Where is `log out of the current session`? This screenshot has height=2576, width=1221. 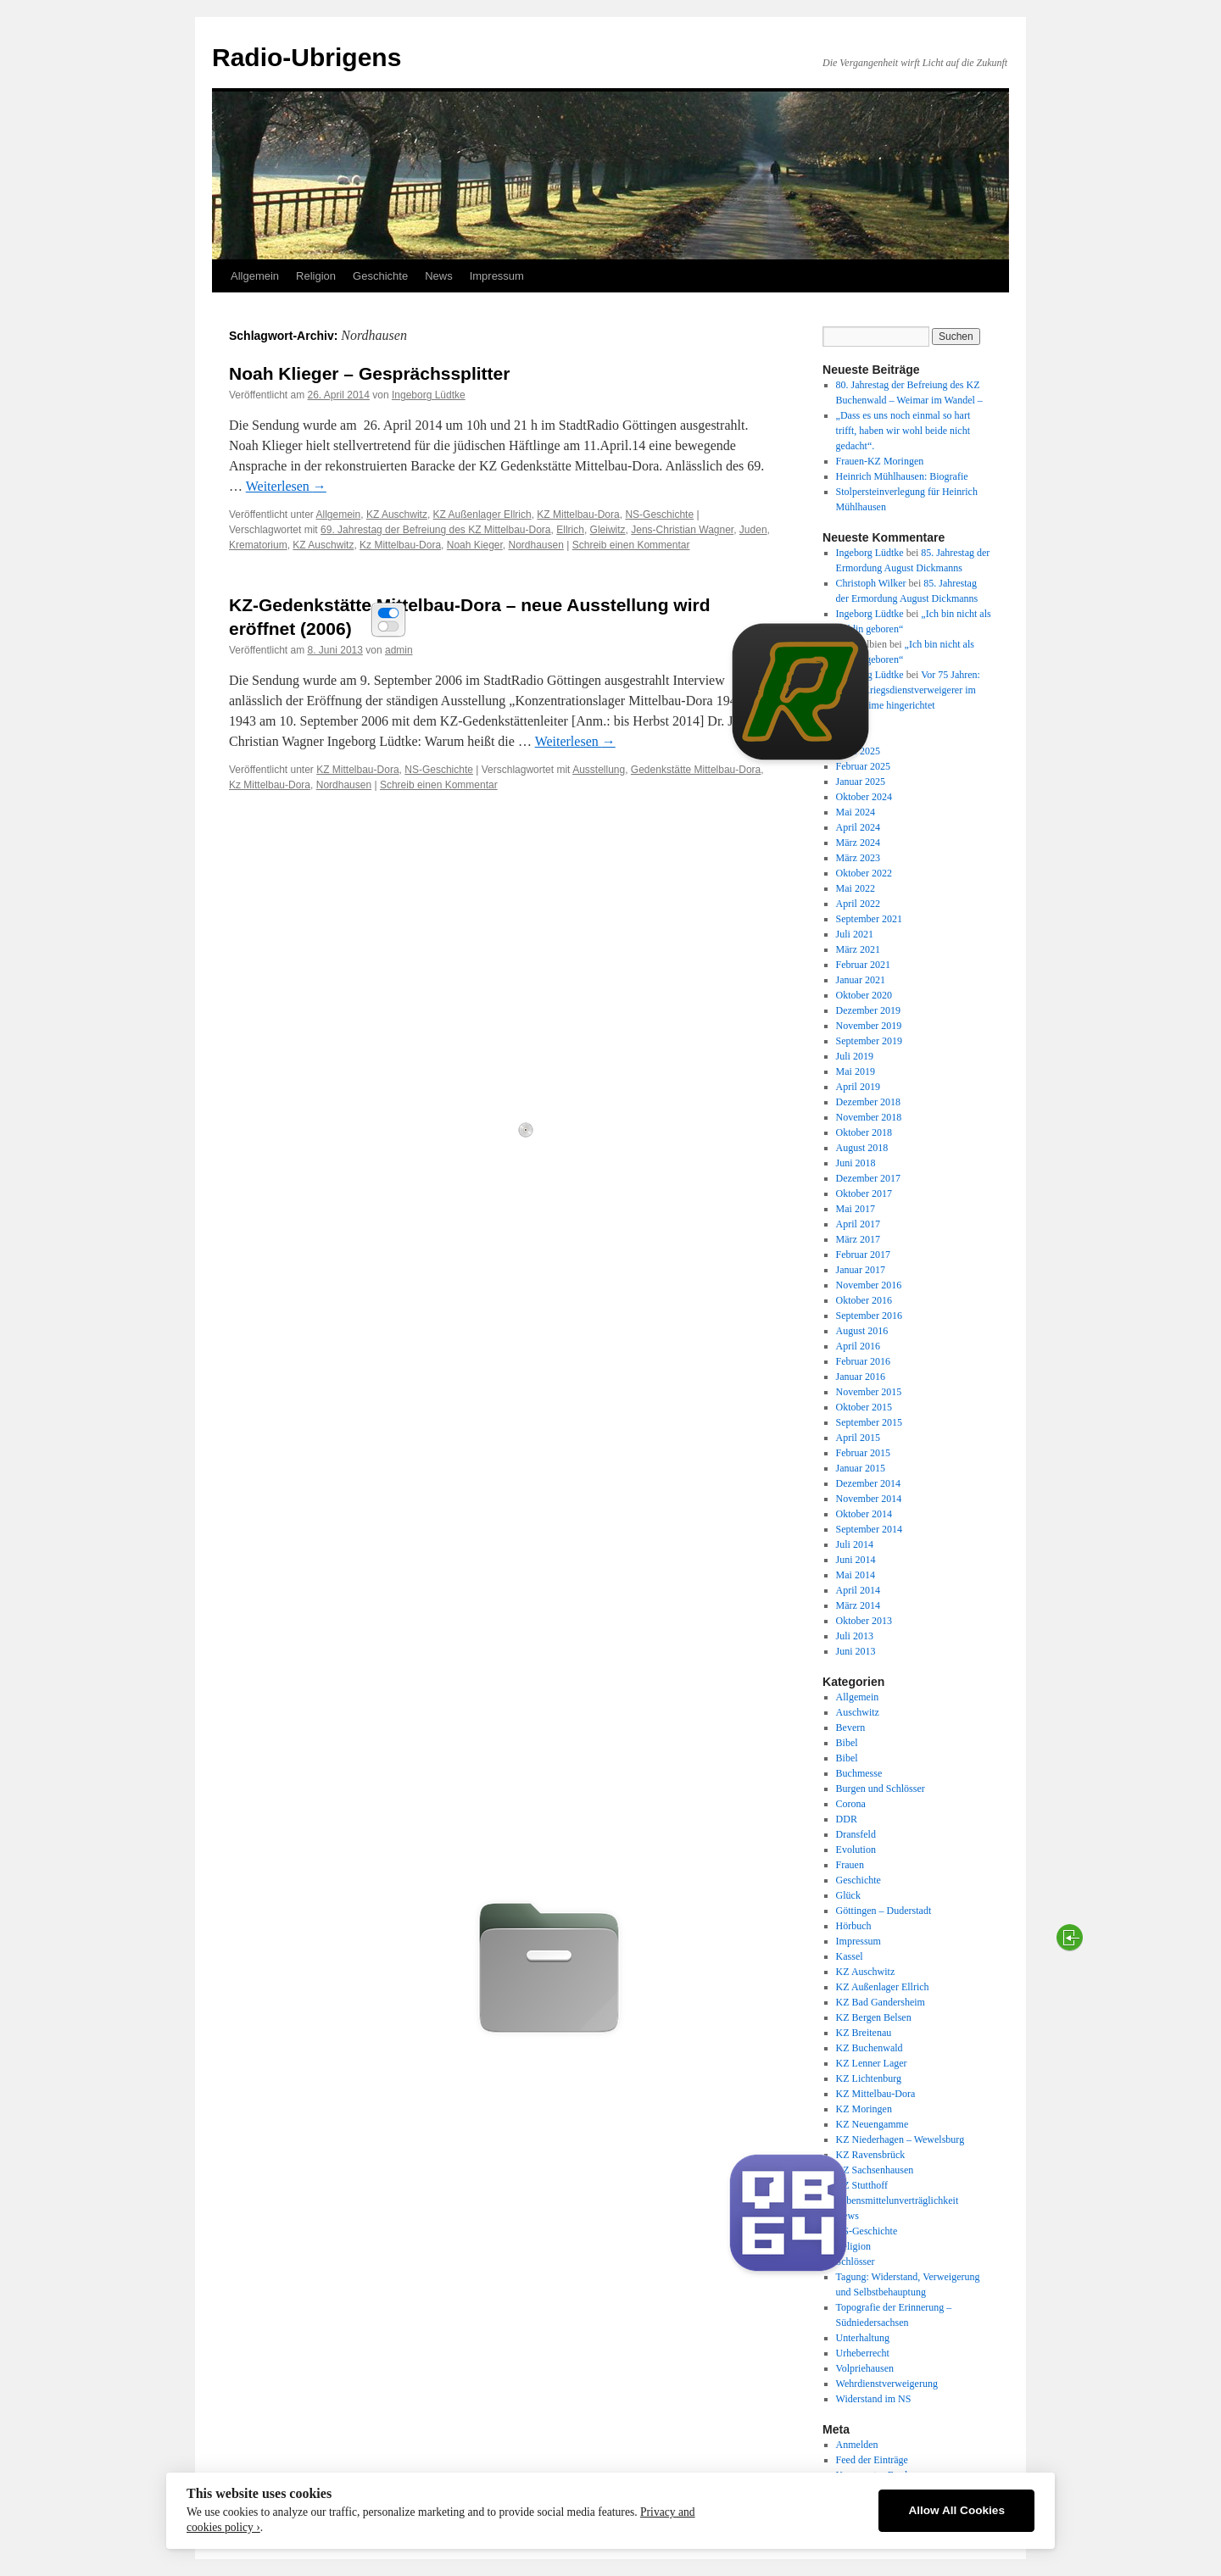
log out of the current session is located at coordinates (1070, 1938).